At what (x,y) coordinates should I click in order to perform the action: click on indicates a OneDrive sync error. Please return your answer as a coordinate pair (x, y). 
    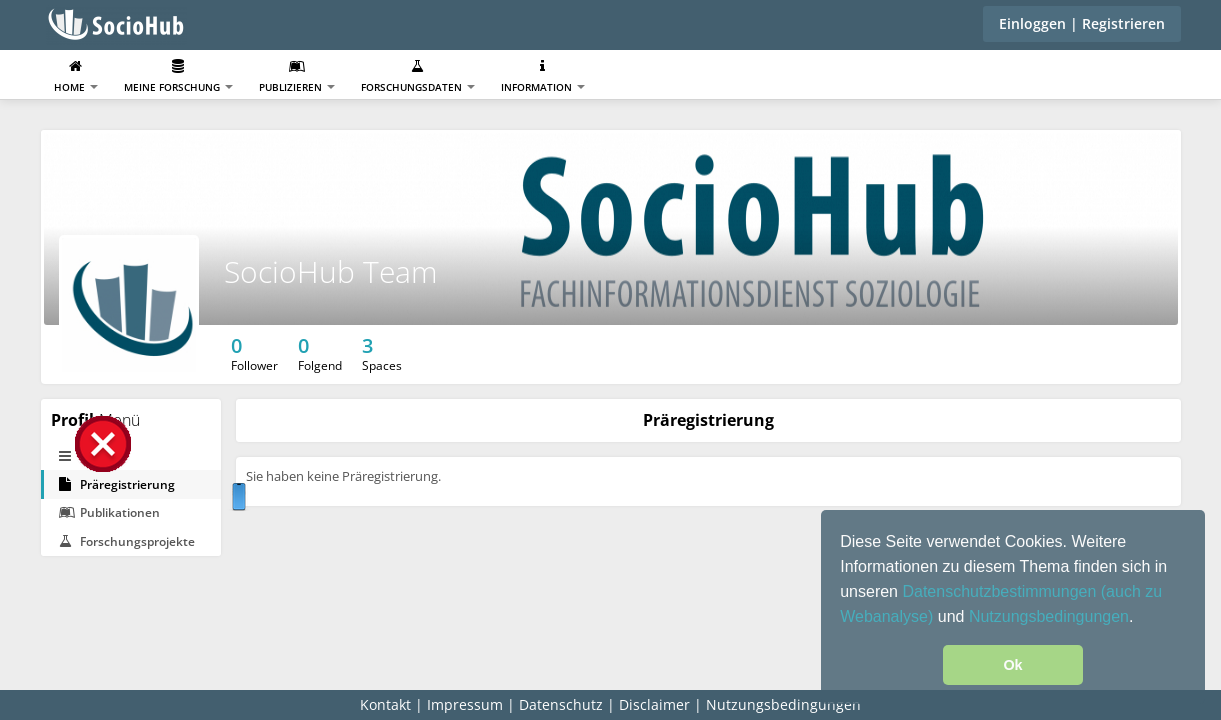
    Looking at the image, I should click on (103, 444).